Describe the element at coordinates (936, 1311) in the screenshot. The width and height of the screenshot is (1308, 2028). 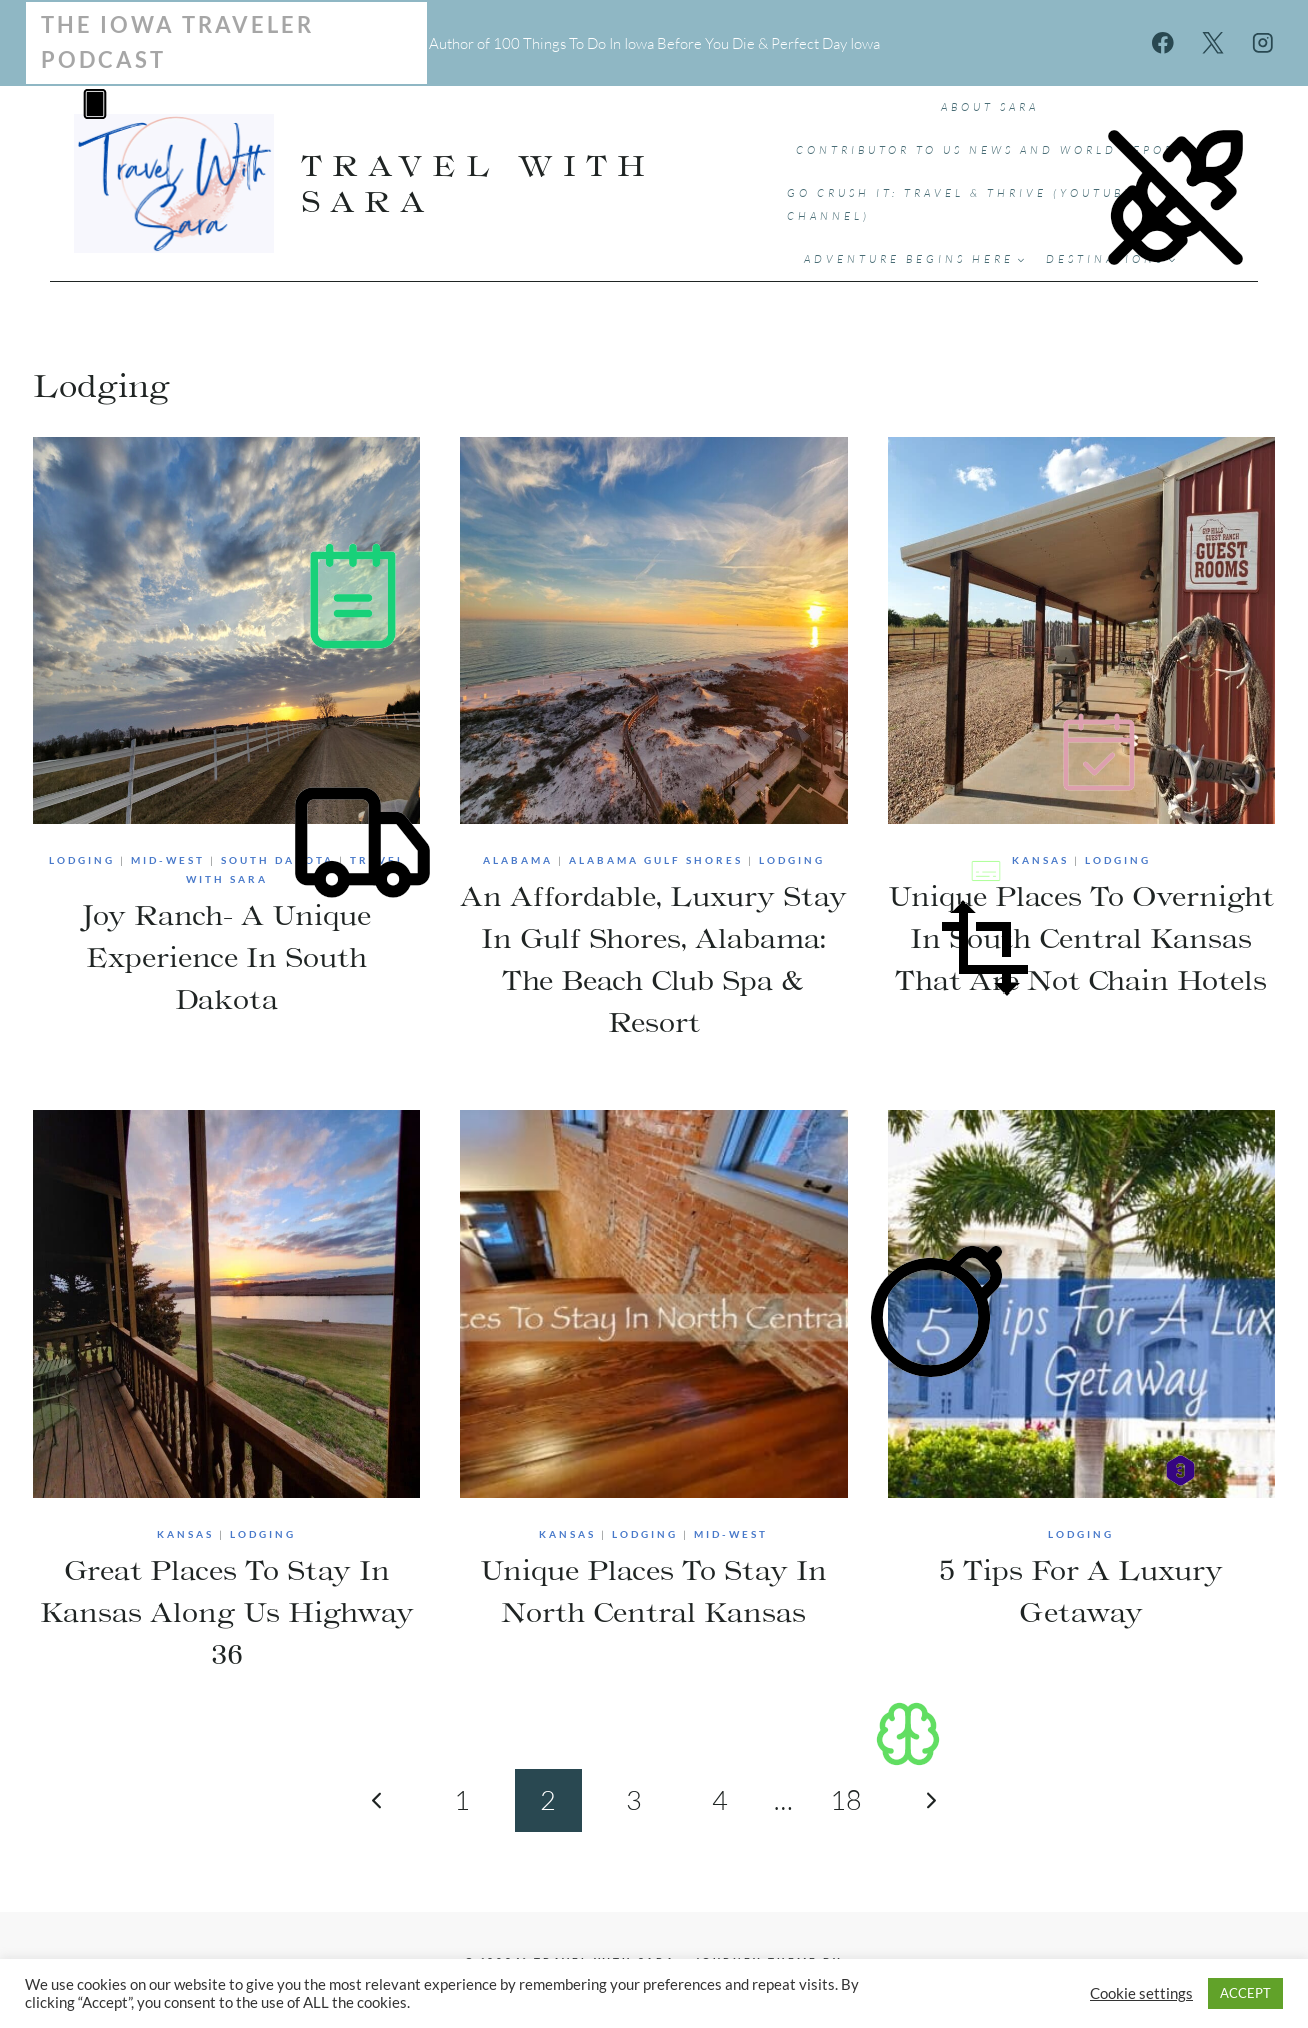
I see `indicates a destructive or dangerous action` at that location.